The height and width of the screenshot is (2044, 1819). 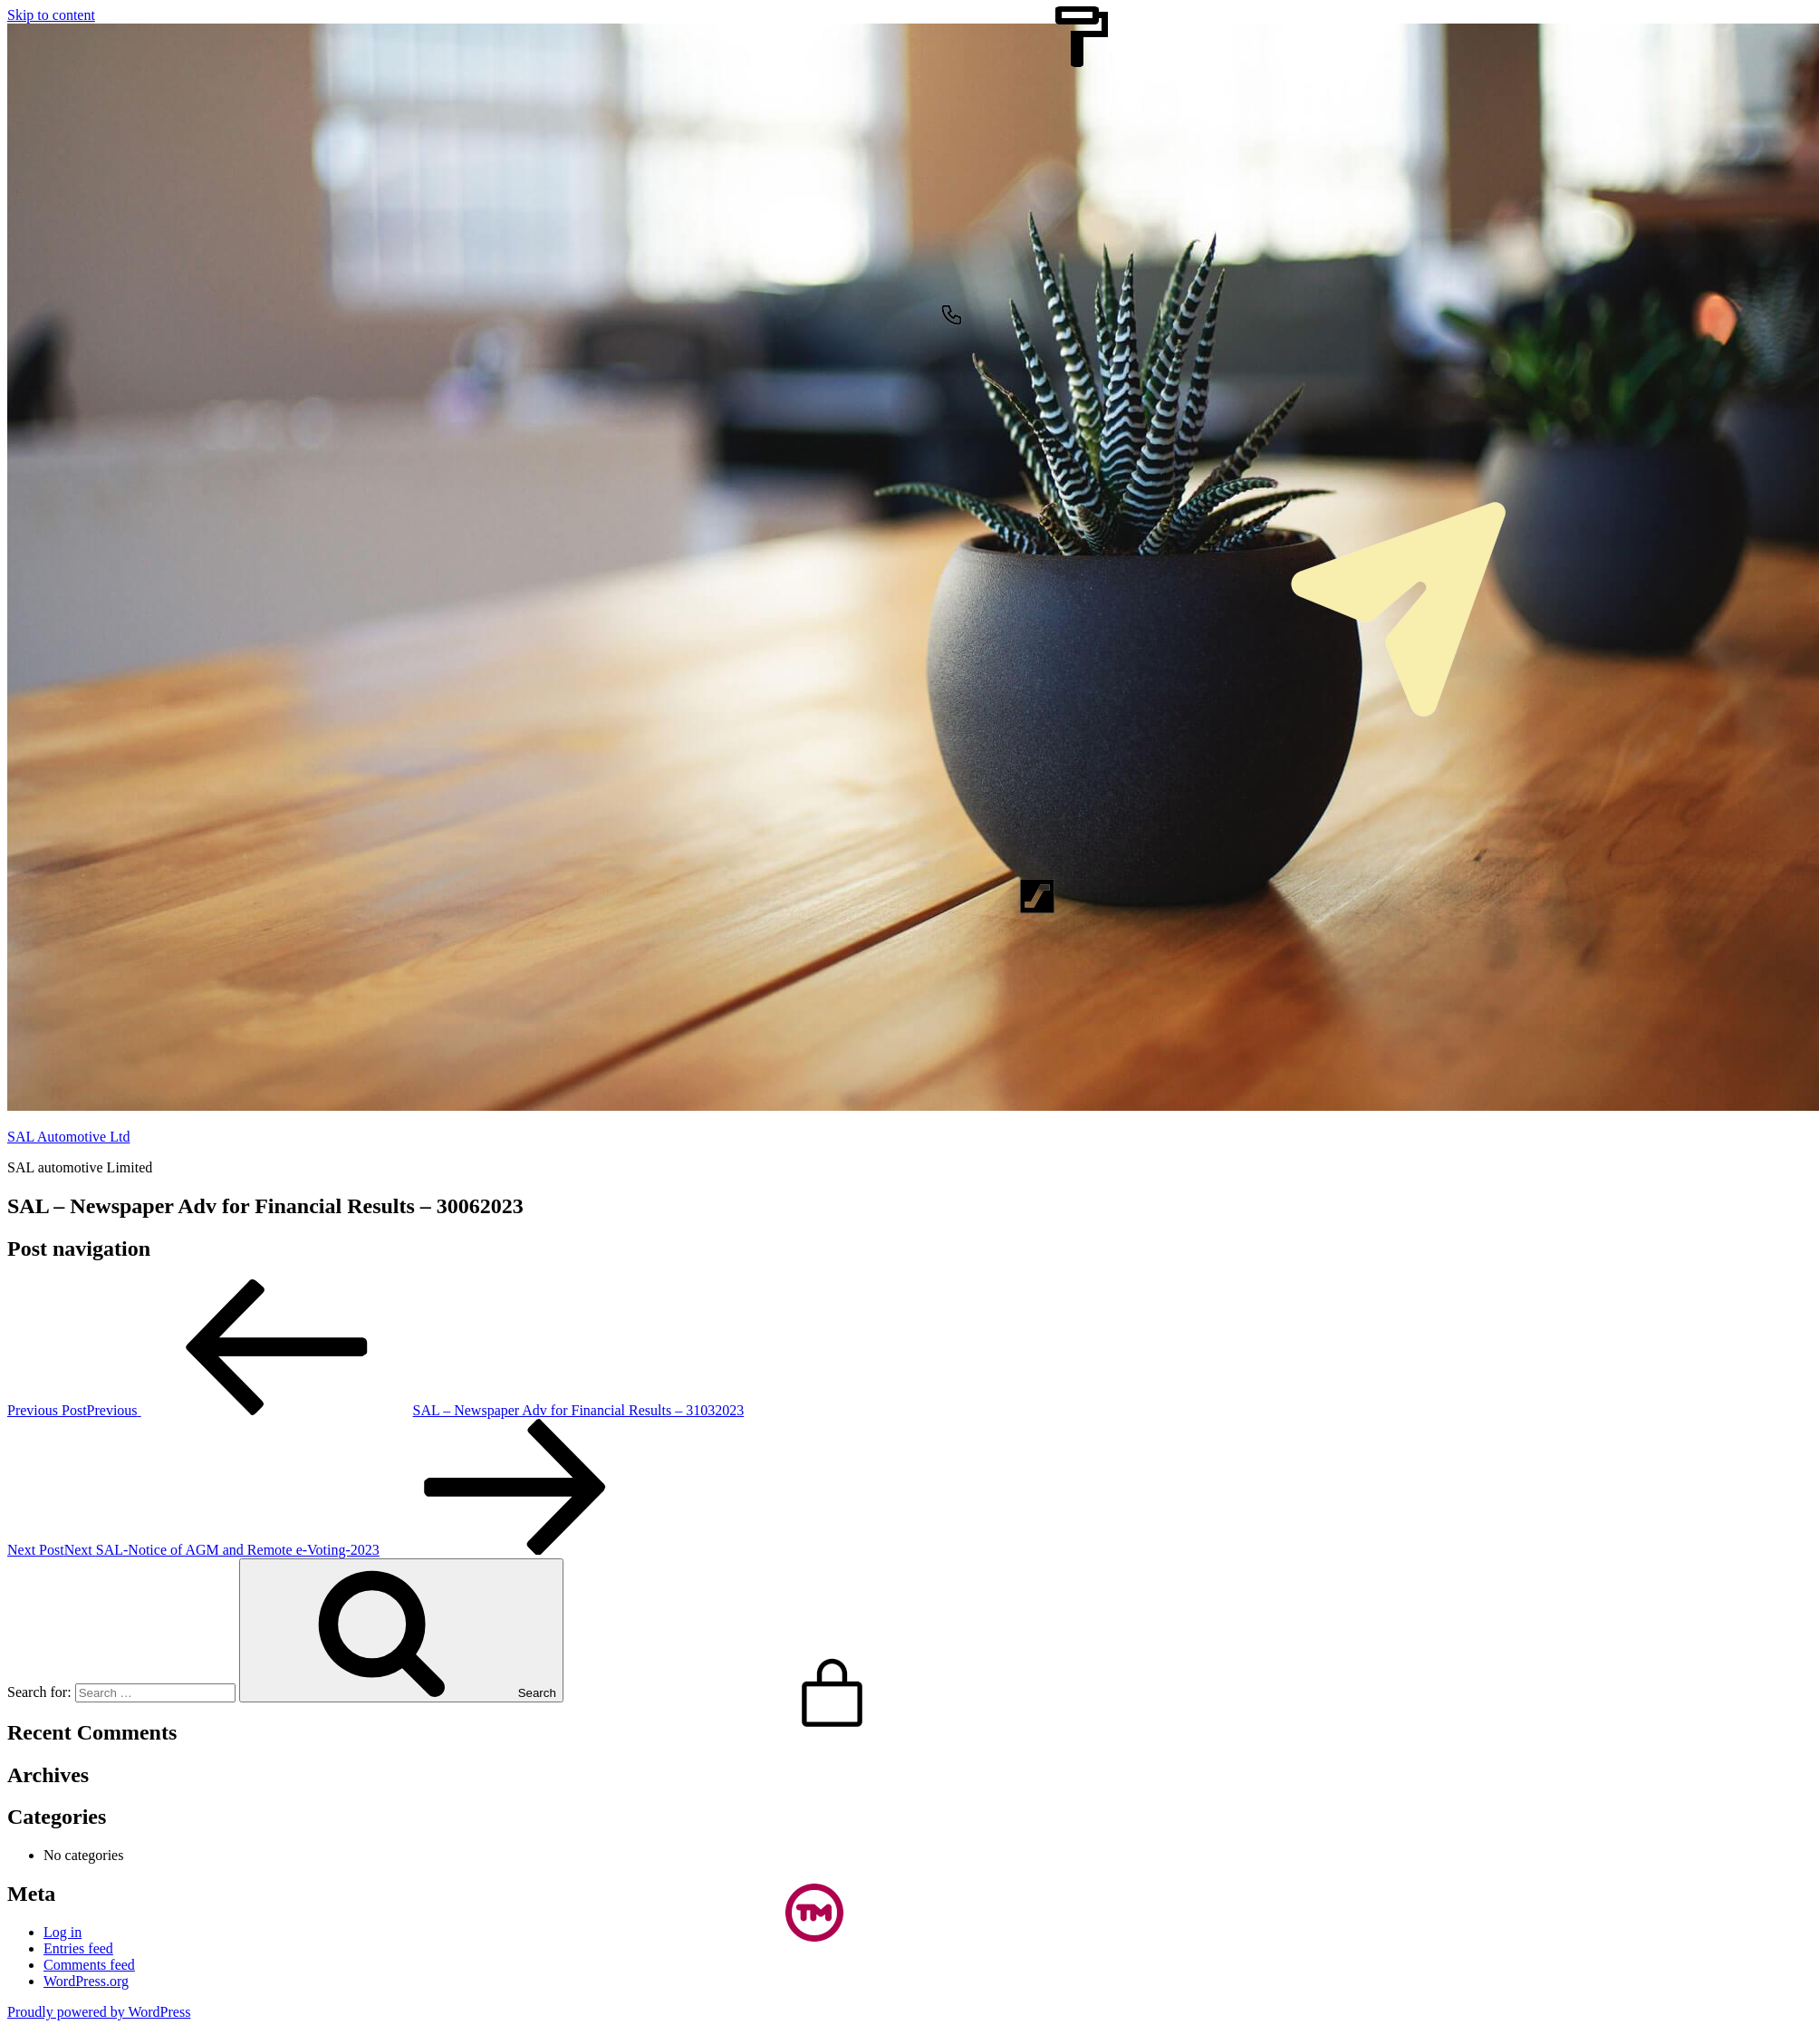 I want to click on indicates trademarked content or branding, so click(x=814, y=1913).